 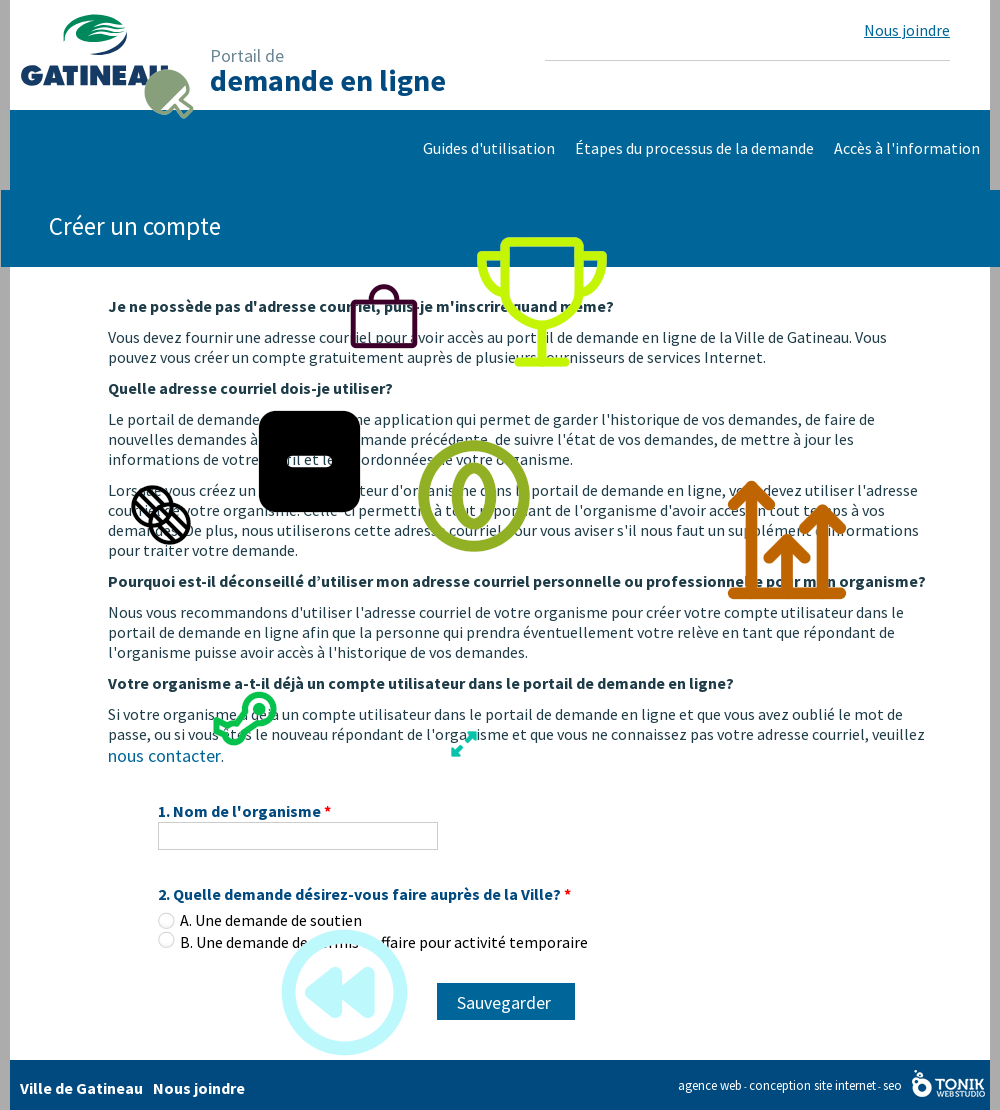 What do you see at coordinates (542, 302) in the screenshot?
I see `view achievements or awards` at bounding box center [542, 302].